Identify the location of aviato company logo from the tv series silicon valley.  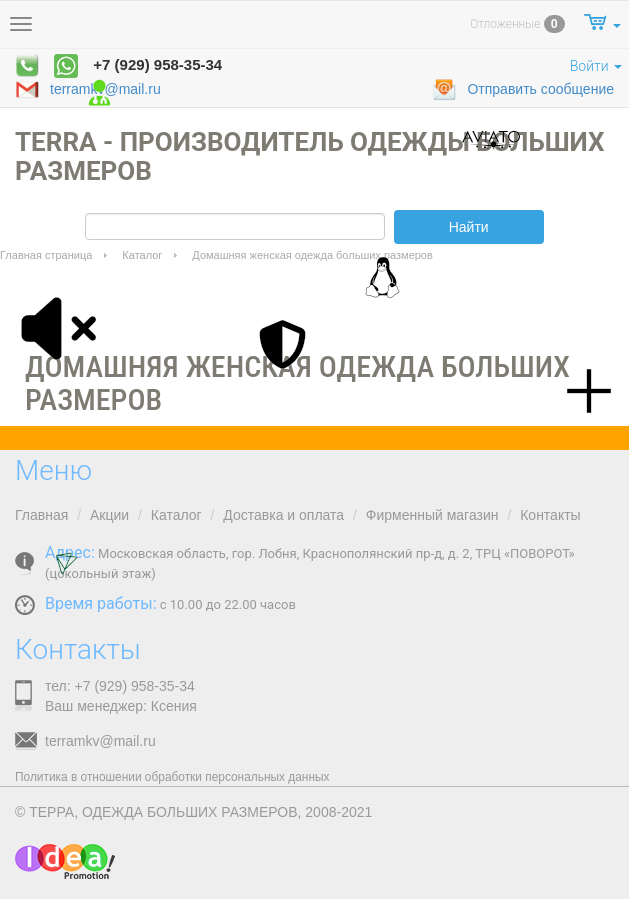
(491, 140).